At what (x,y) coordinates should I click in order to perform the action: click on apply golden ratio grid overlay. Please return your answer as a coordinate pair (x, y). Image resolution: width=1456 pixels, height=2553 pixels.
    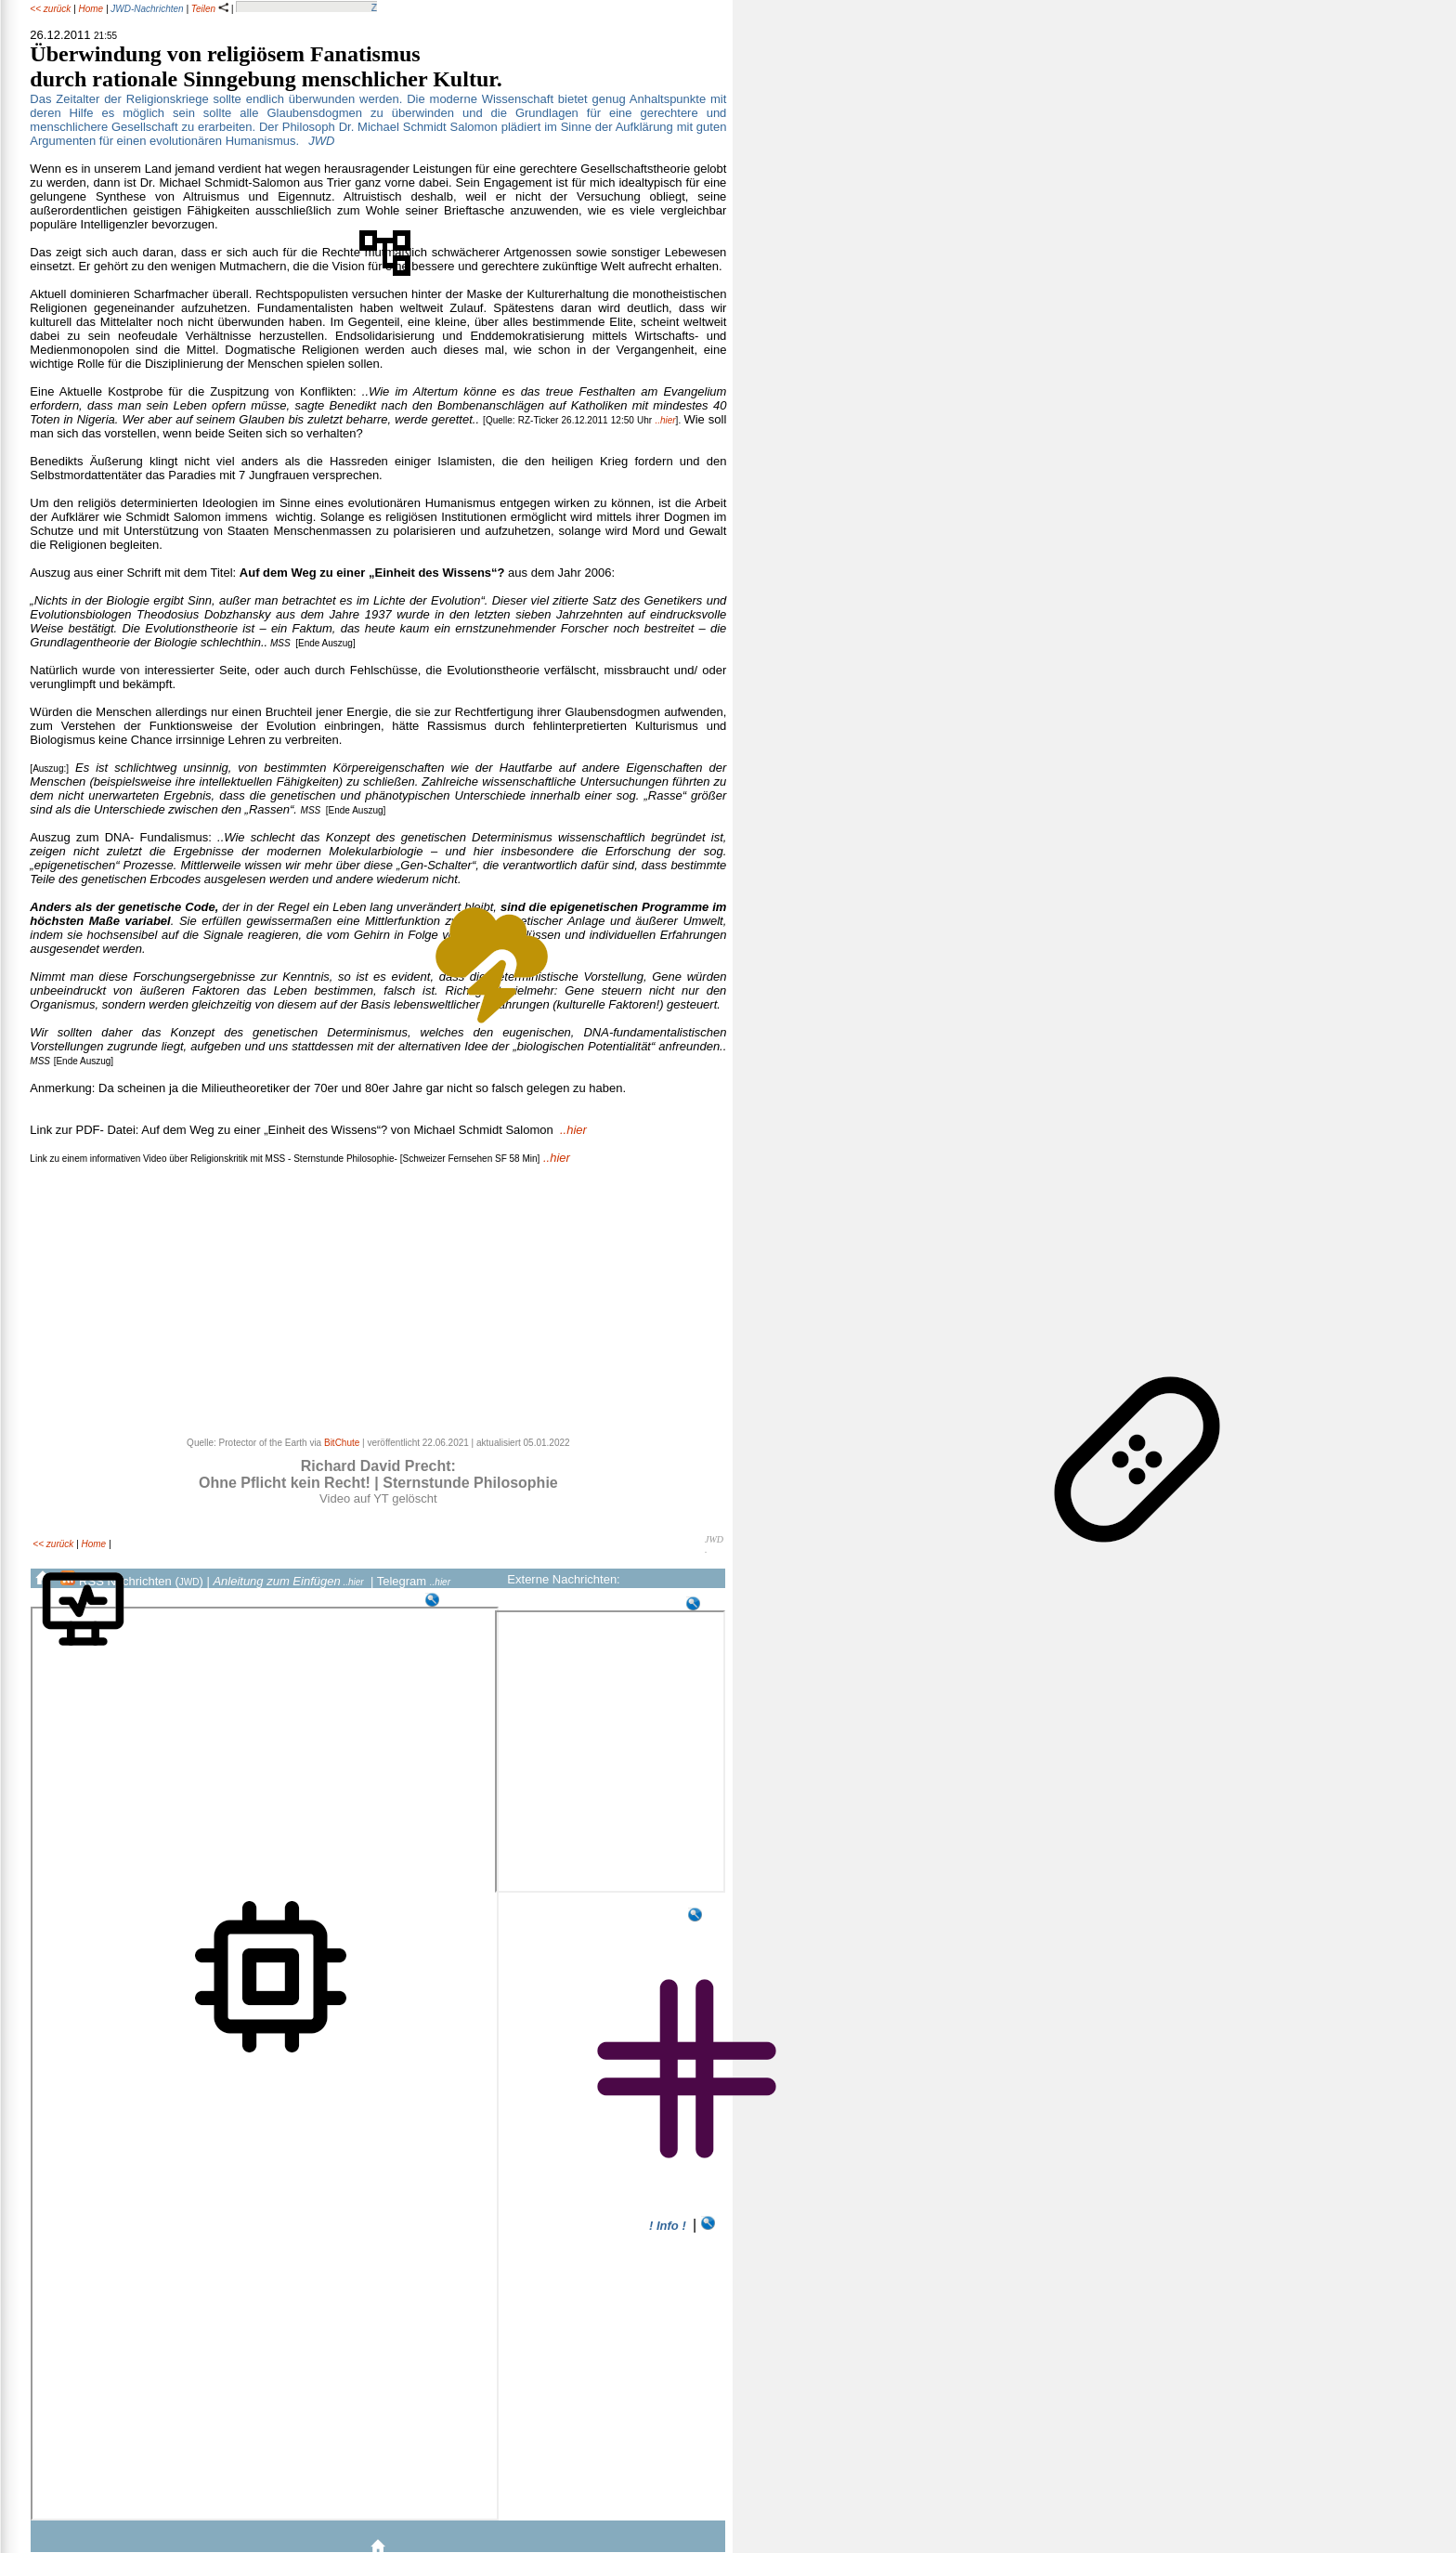
    Looking at the image, I should click on (686, 2068).